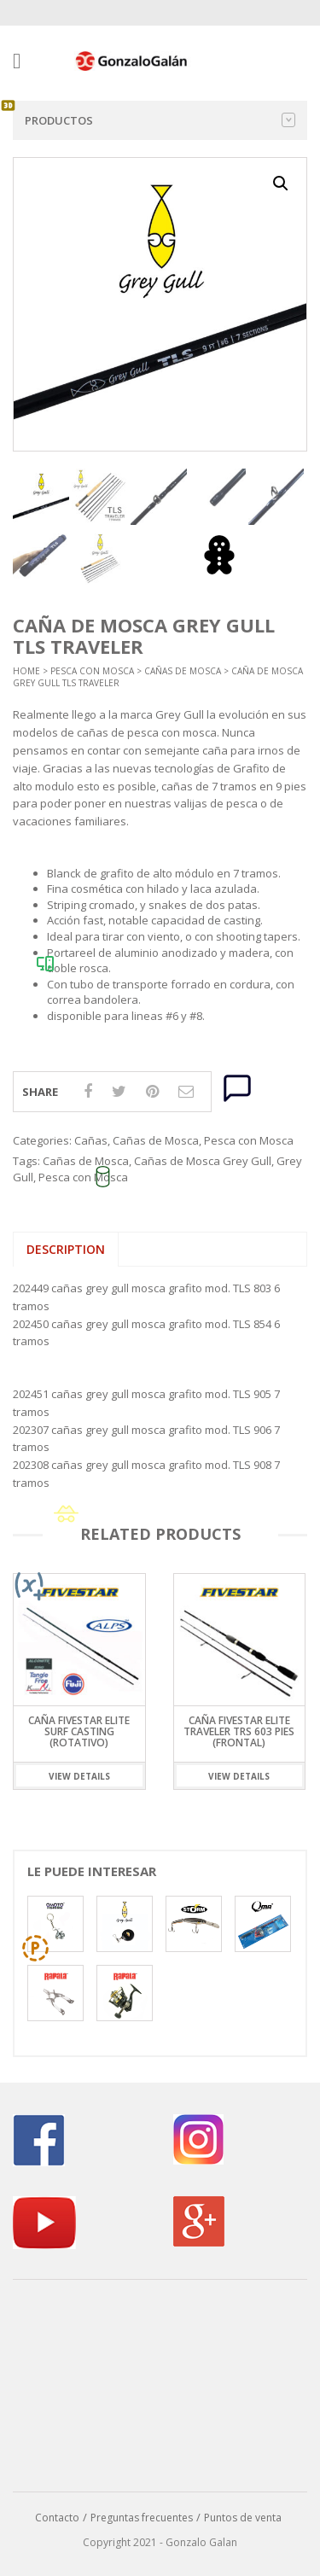  I want to click on add a new variable, so click(29, 1585).